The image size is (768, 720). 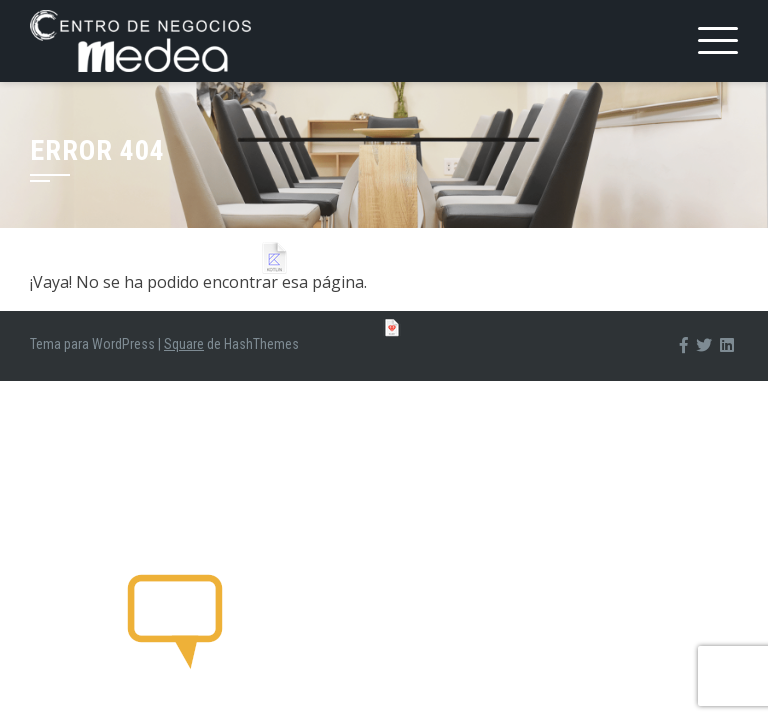 What do you see at coordinates (274, 258) in the screenshot?
I see `a kotlin source code file` at bounding box center [274, 258].